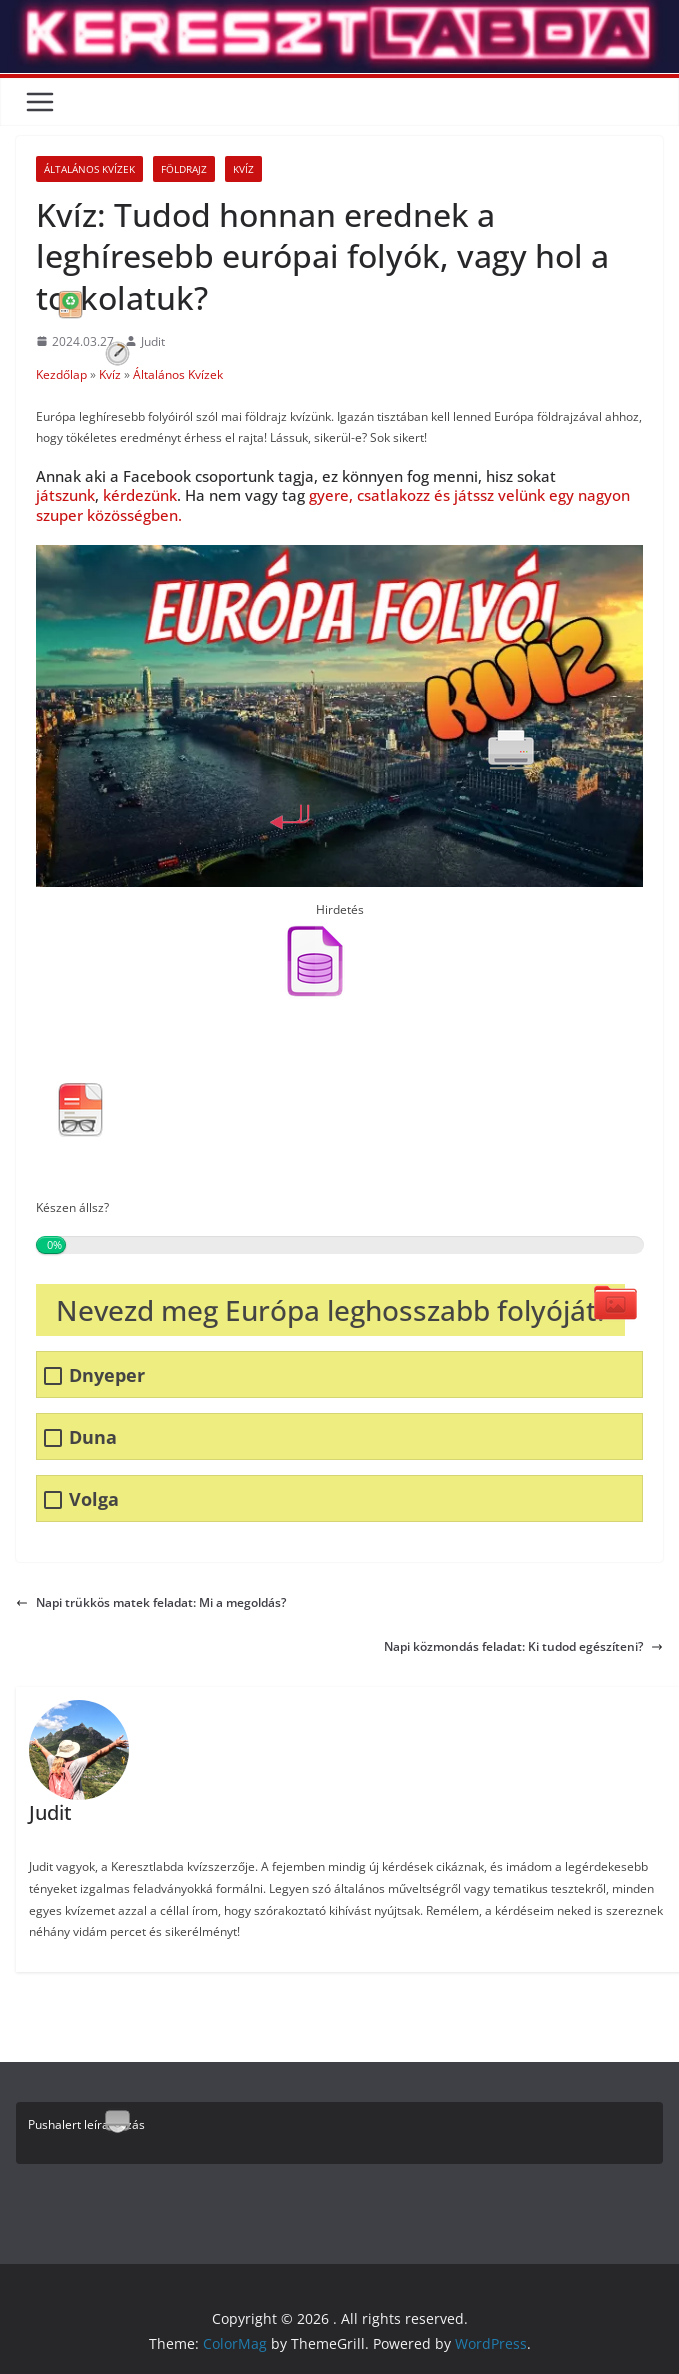  Describe the element at coordinates (315, 961) in the screenshot. I see `libreoffice base database file` at that location.